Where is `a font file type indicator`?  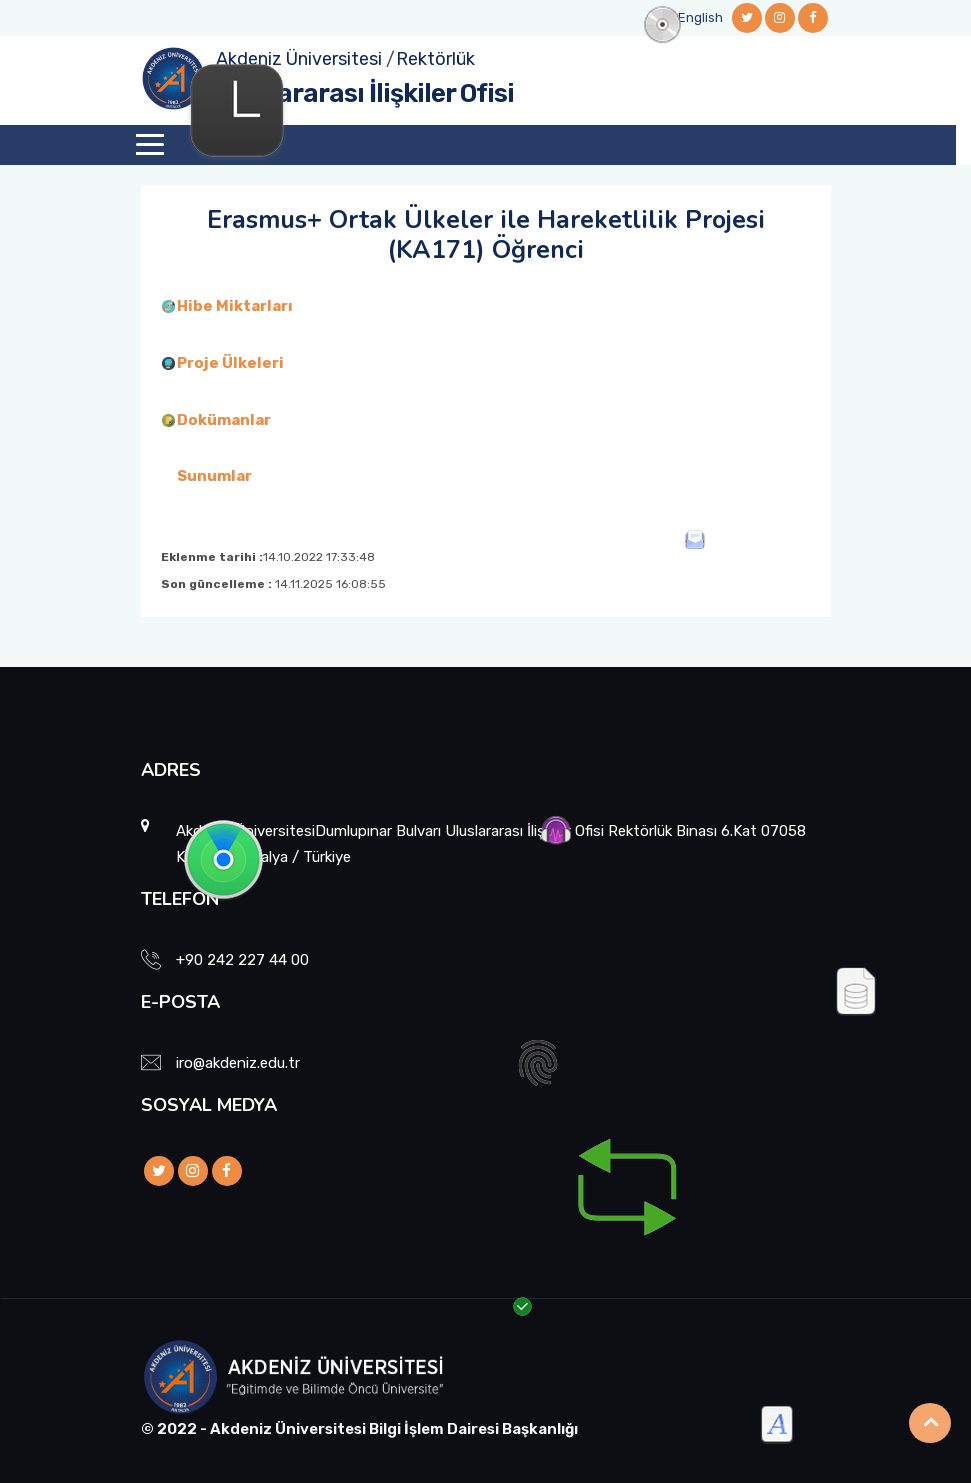 a font file type indicator is located at coordinates (777, 1424).